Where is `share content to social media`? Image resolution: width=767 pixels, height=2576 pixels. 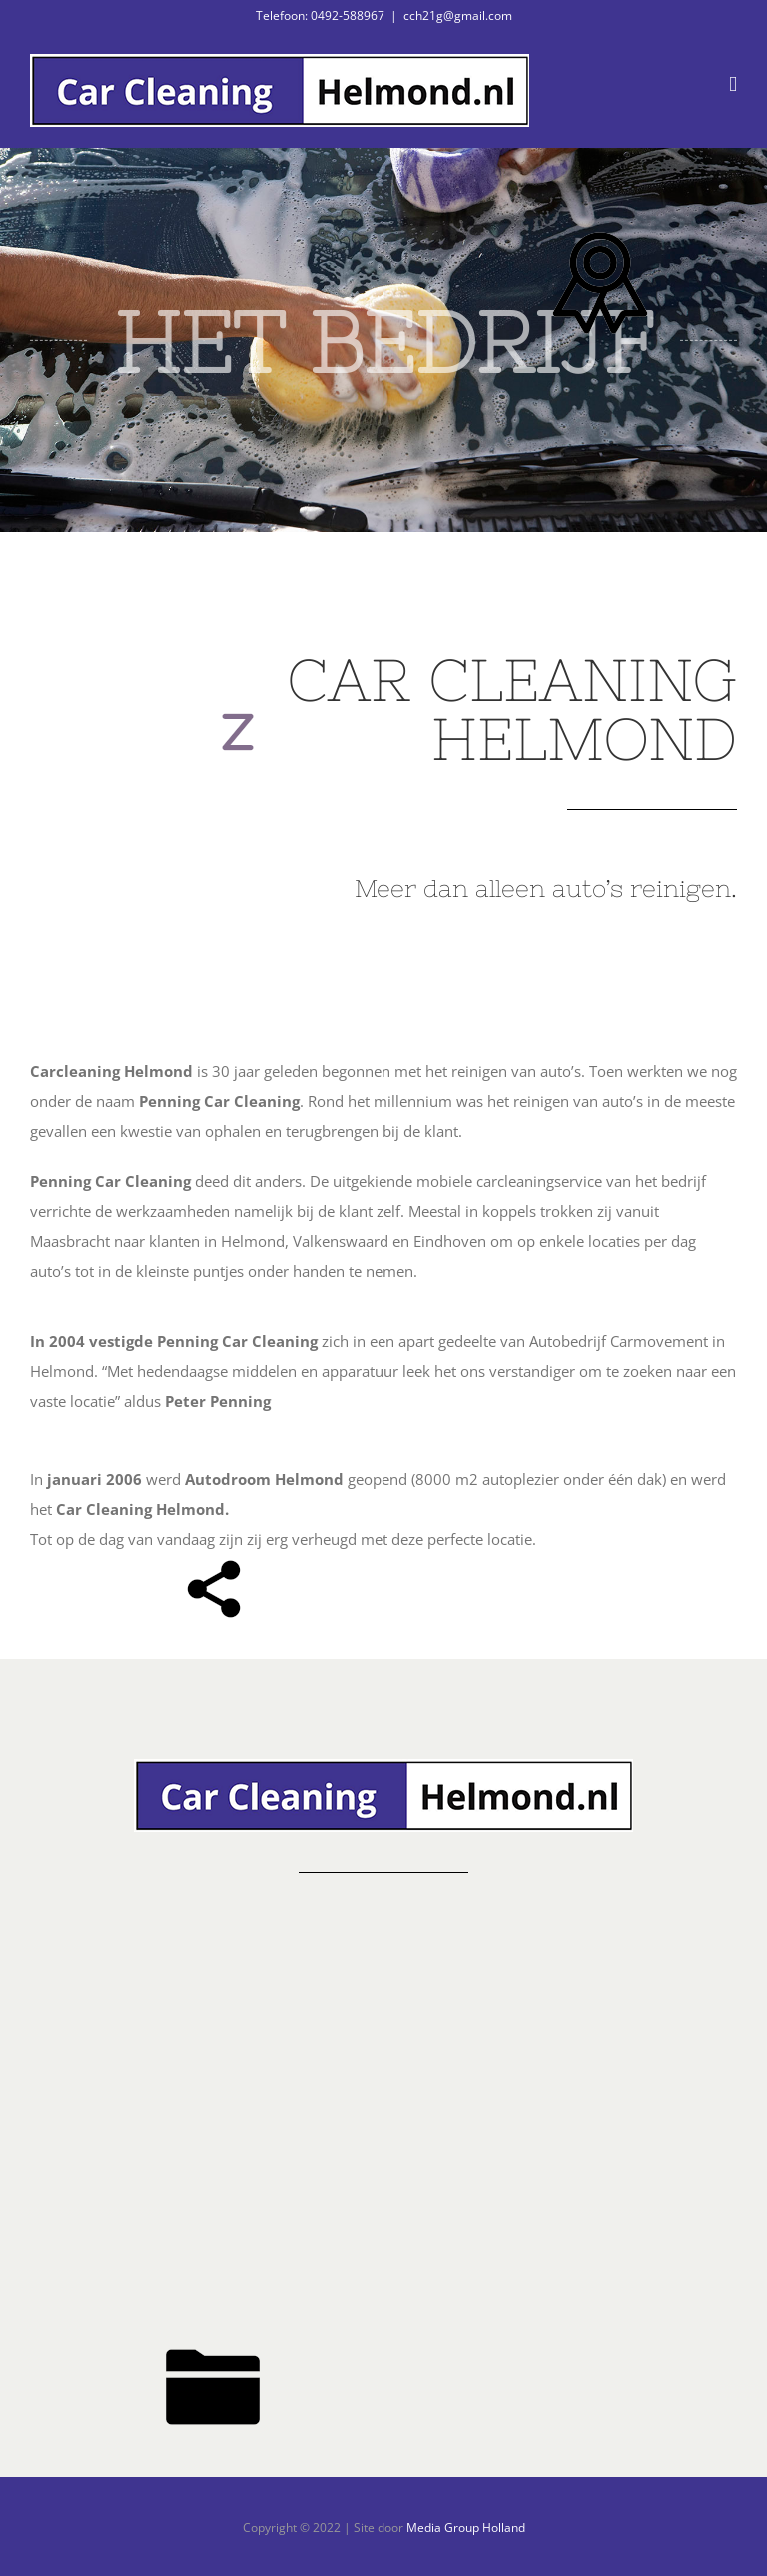 share content to social media is located at coordinates (214, 1589).